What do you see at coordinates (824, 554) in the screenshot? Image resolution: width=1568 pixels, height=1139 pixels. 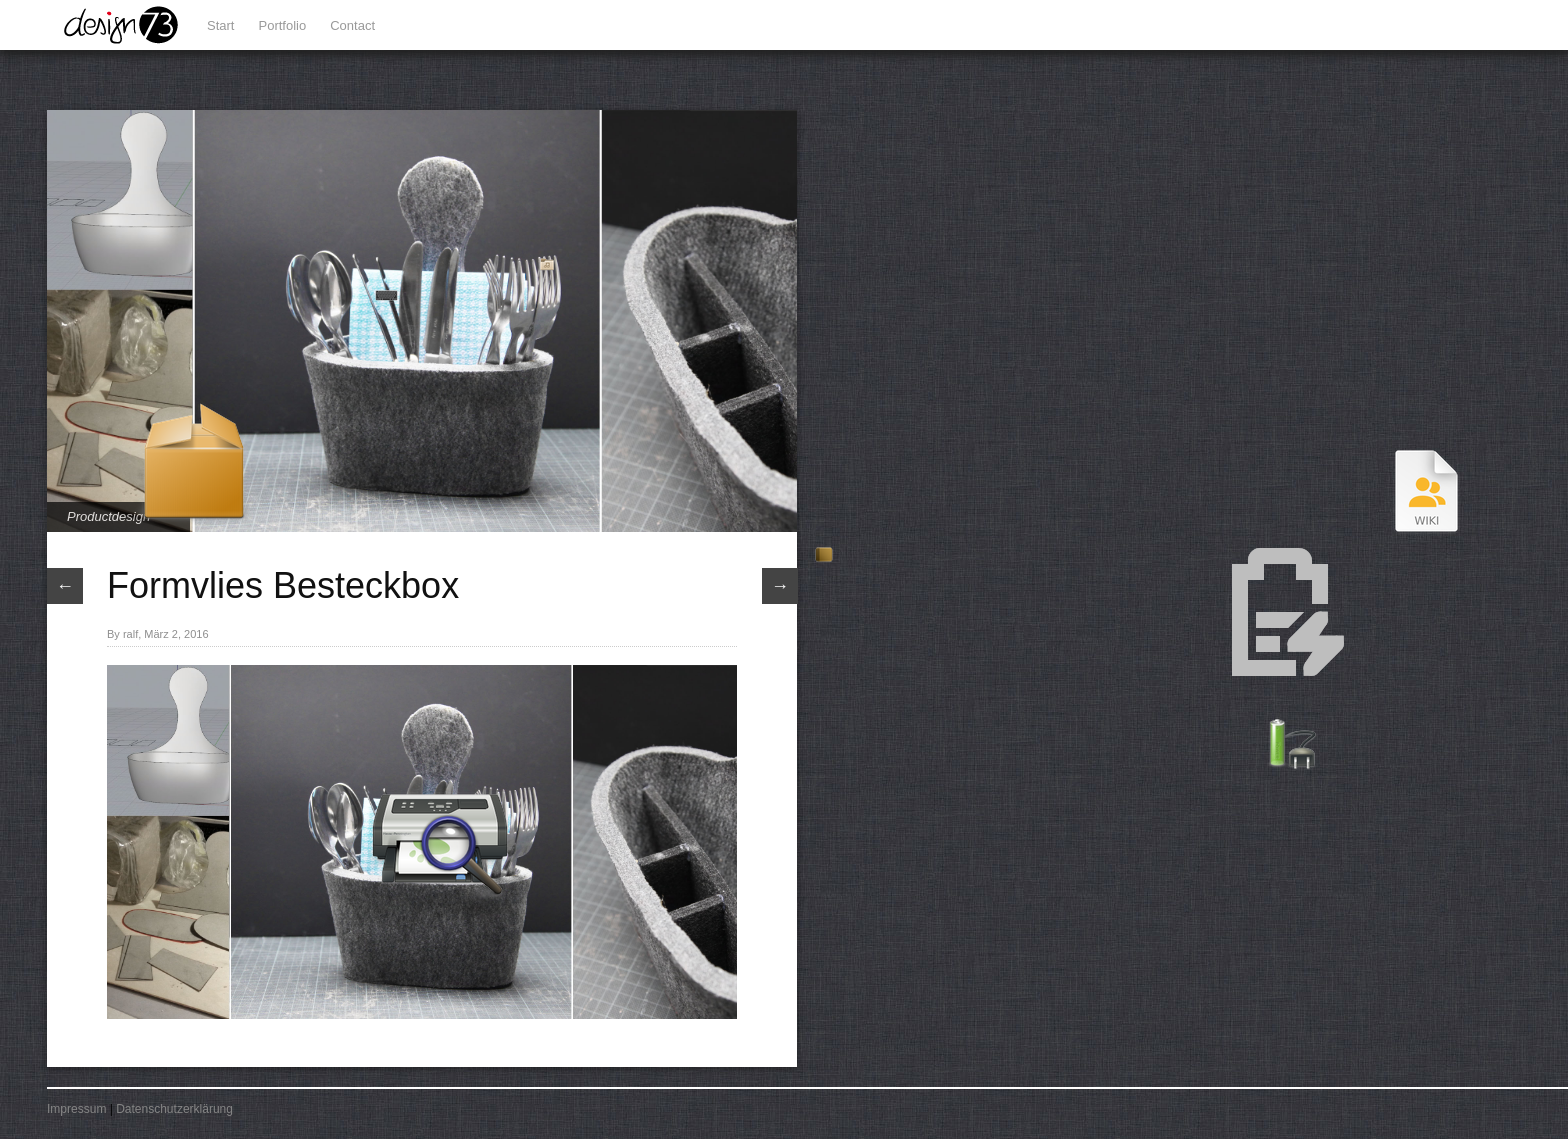 I see `access your desktop folder` at bounding box center [824, 554].